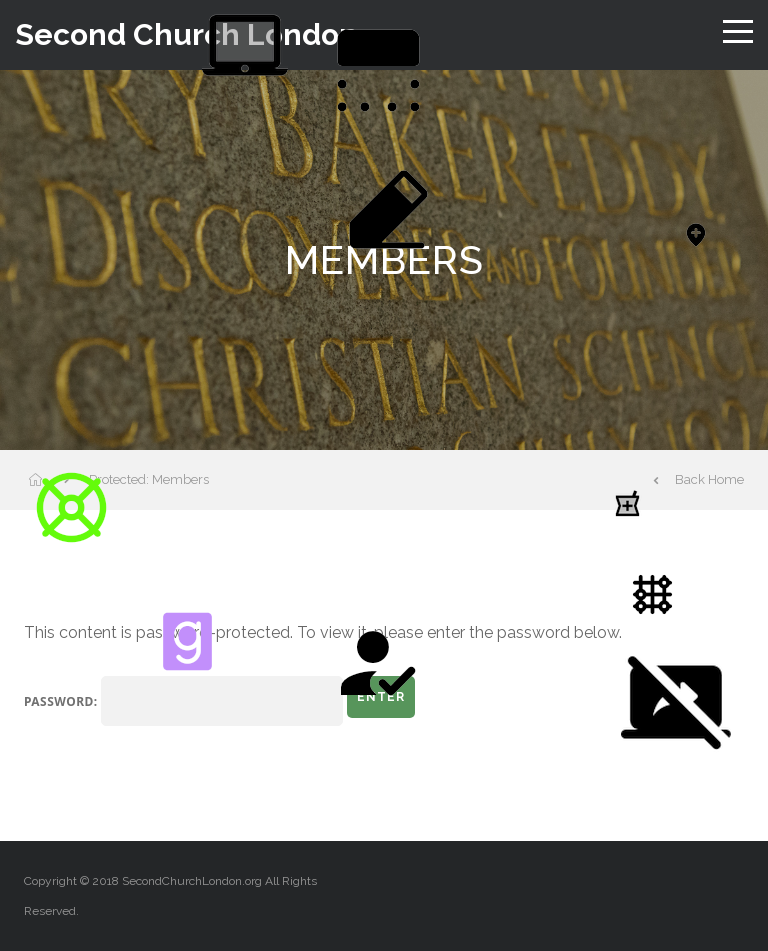  Describe the element at coordinates (245, 47) in the screenshot. I see `switch to desktop or laptop view` at that location.